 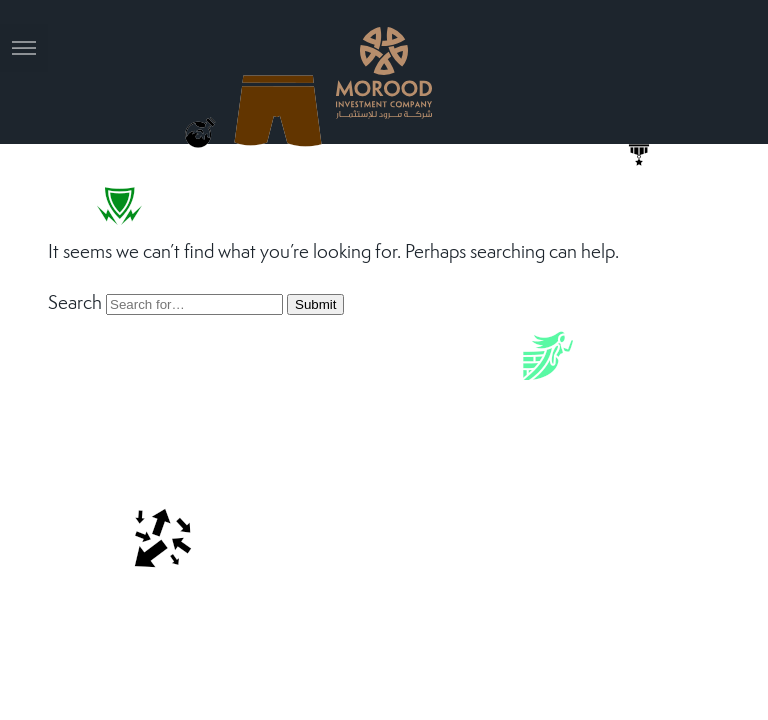 What do you see at coordinates (119, 204) in the screenshot?
I see `activate power shield or energy protection` at bounding box center [119, 204].